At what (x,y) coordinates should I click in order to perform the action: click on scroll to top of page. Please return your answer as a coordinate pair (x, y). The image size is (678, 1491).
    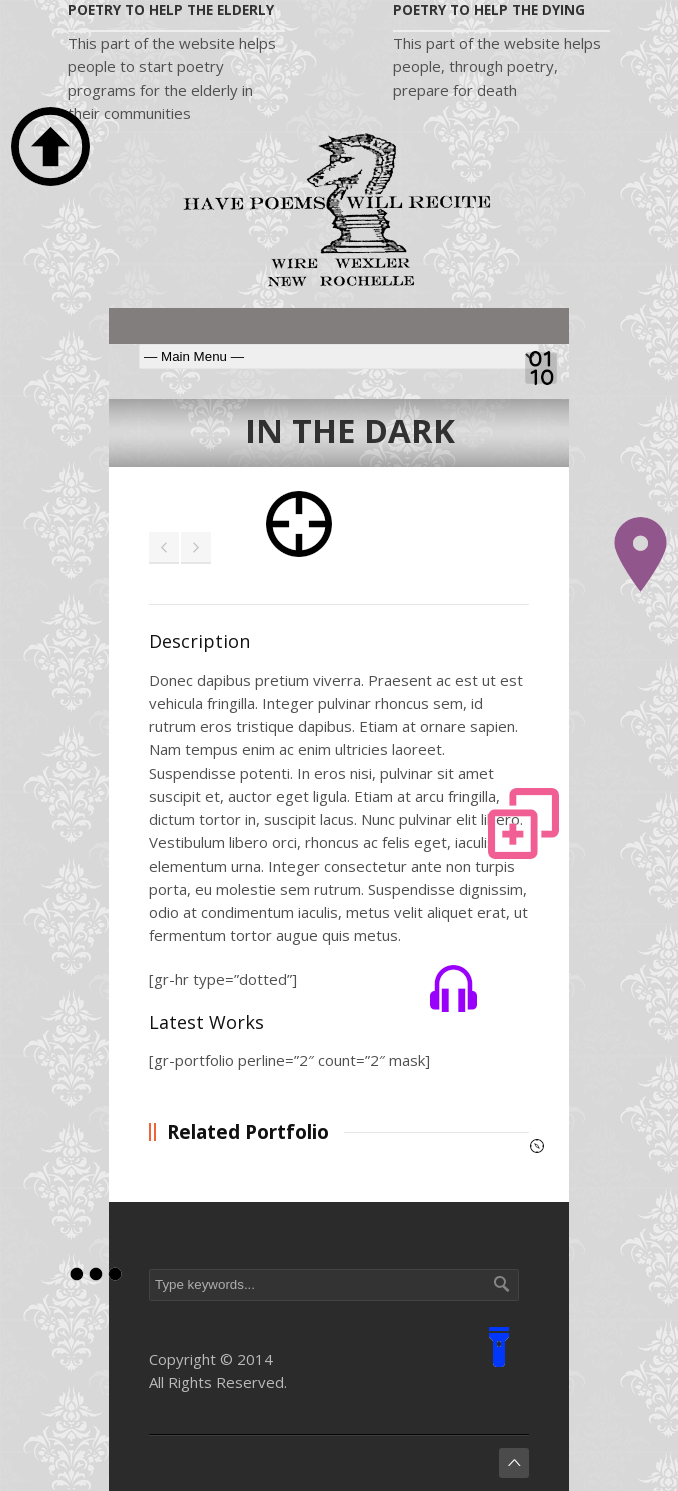
    Looking at the image, I should click on (50, 146).